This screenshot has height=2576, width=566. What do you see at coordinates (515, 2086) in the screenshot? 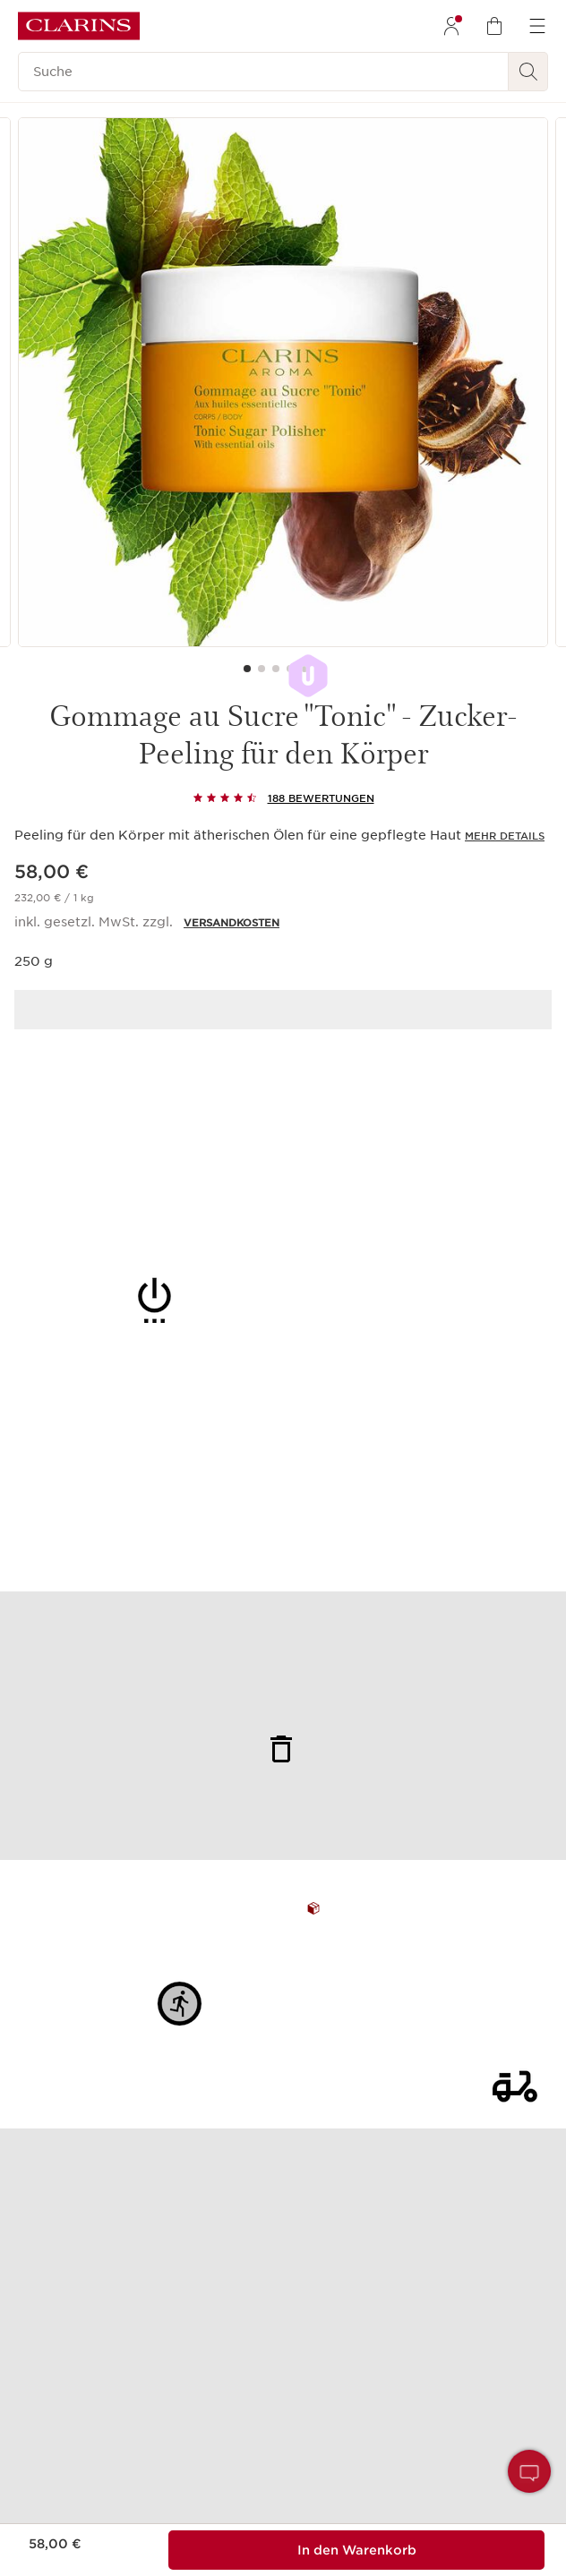
I see `select moped or scooter delivery option` at bounding box center [515, 2086].